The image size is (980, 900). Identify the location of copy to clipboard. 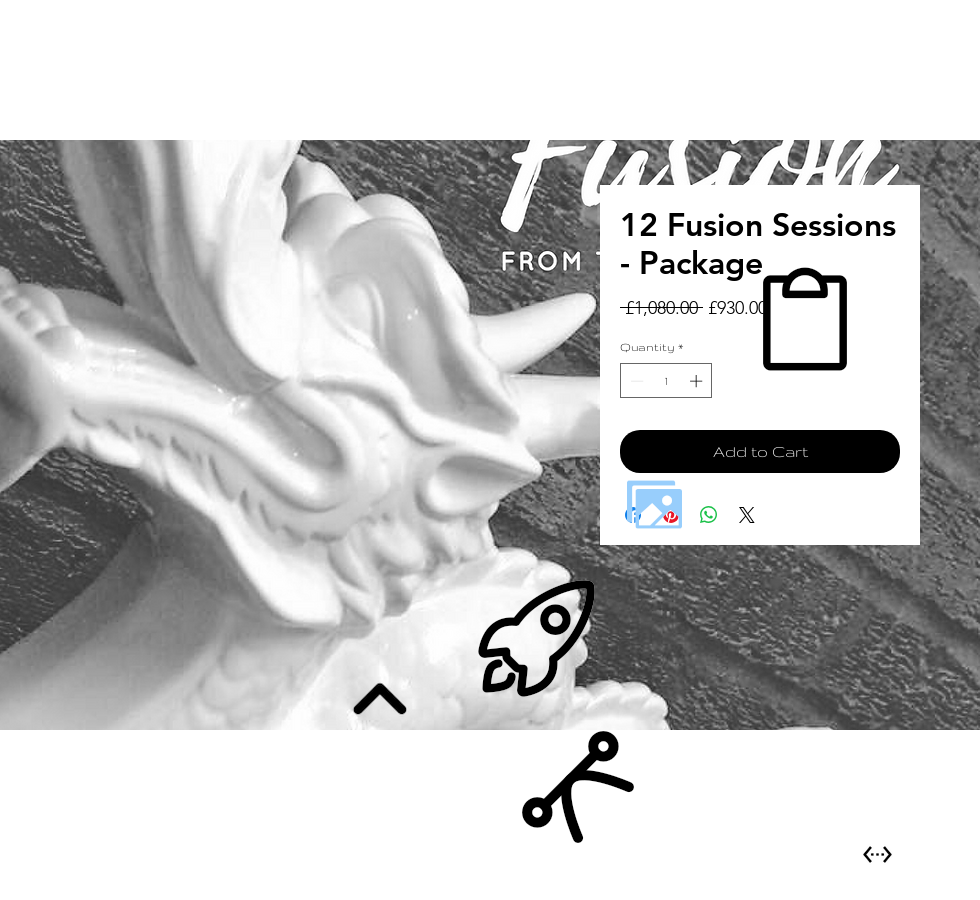
(805, 321).